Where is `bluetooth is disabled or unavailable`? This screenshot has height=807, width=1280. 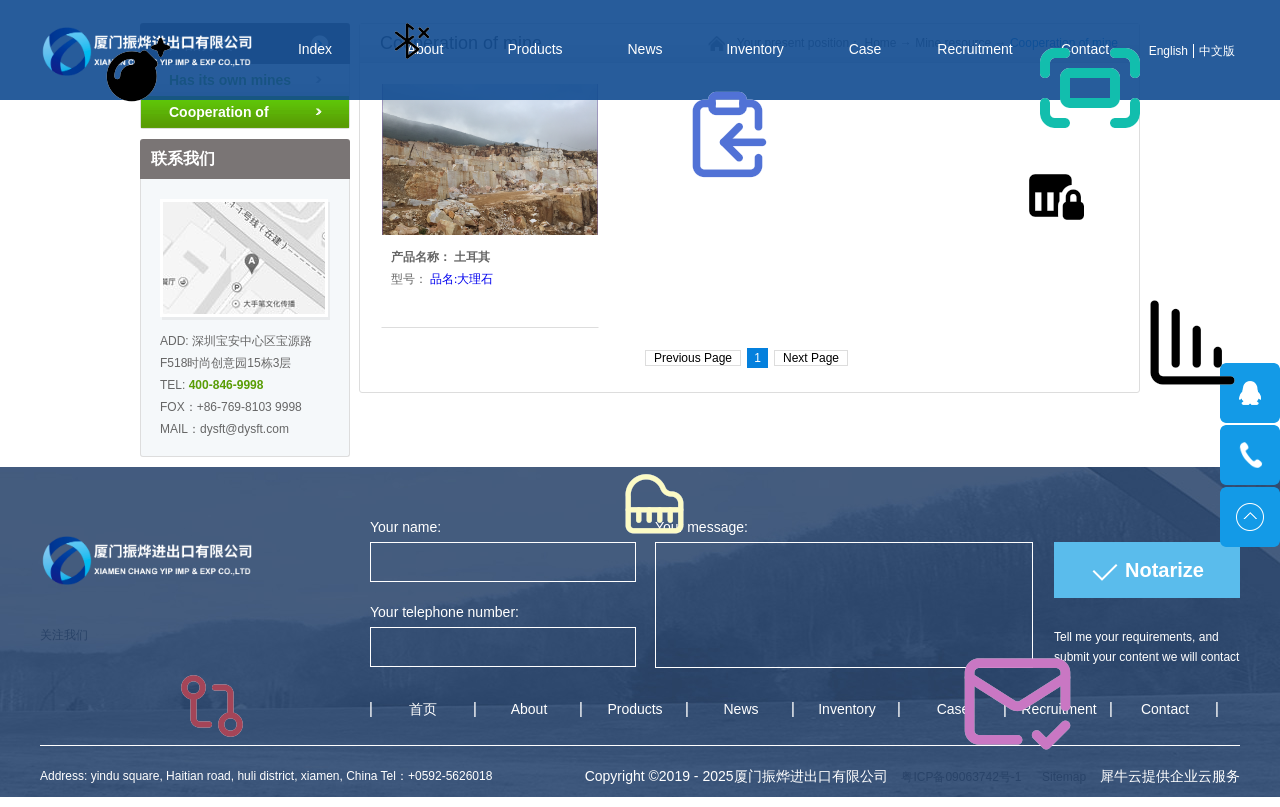
bluetooth is disabled or unavailable is located at coordinates (410, 41).